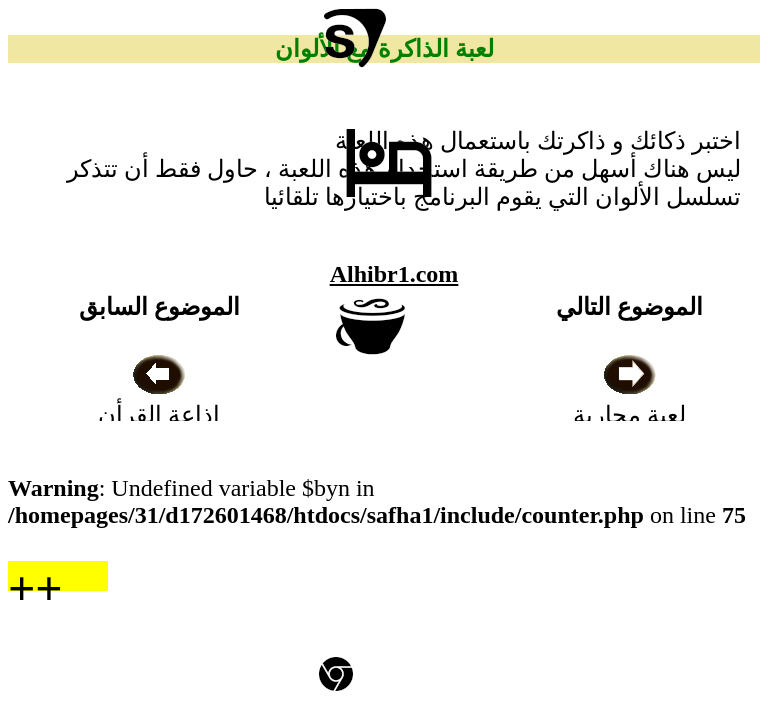 The height and width of the screenshot is (720, 768). Describe the element at coordinates (389, 163) in the screenshot. I see `find nearby hotels or accommodations` at that location.